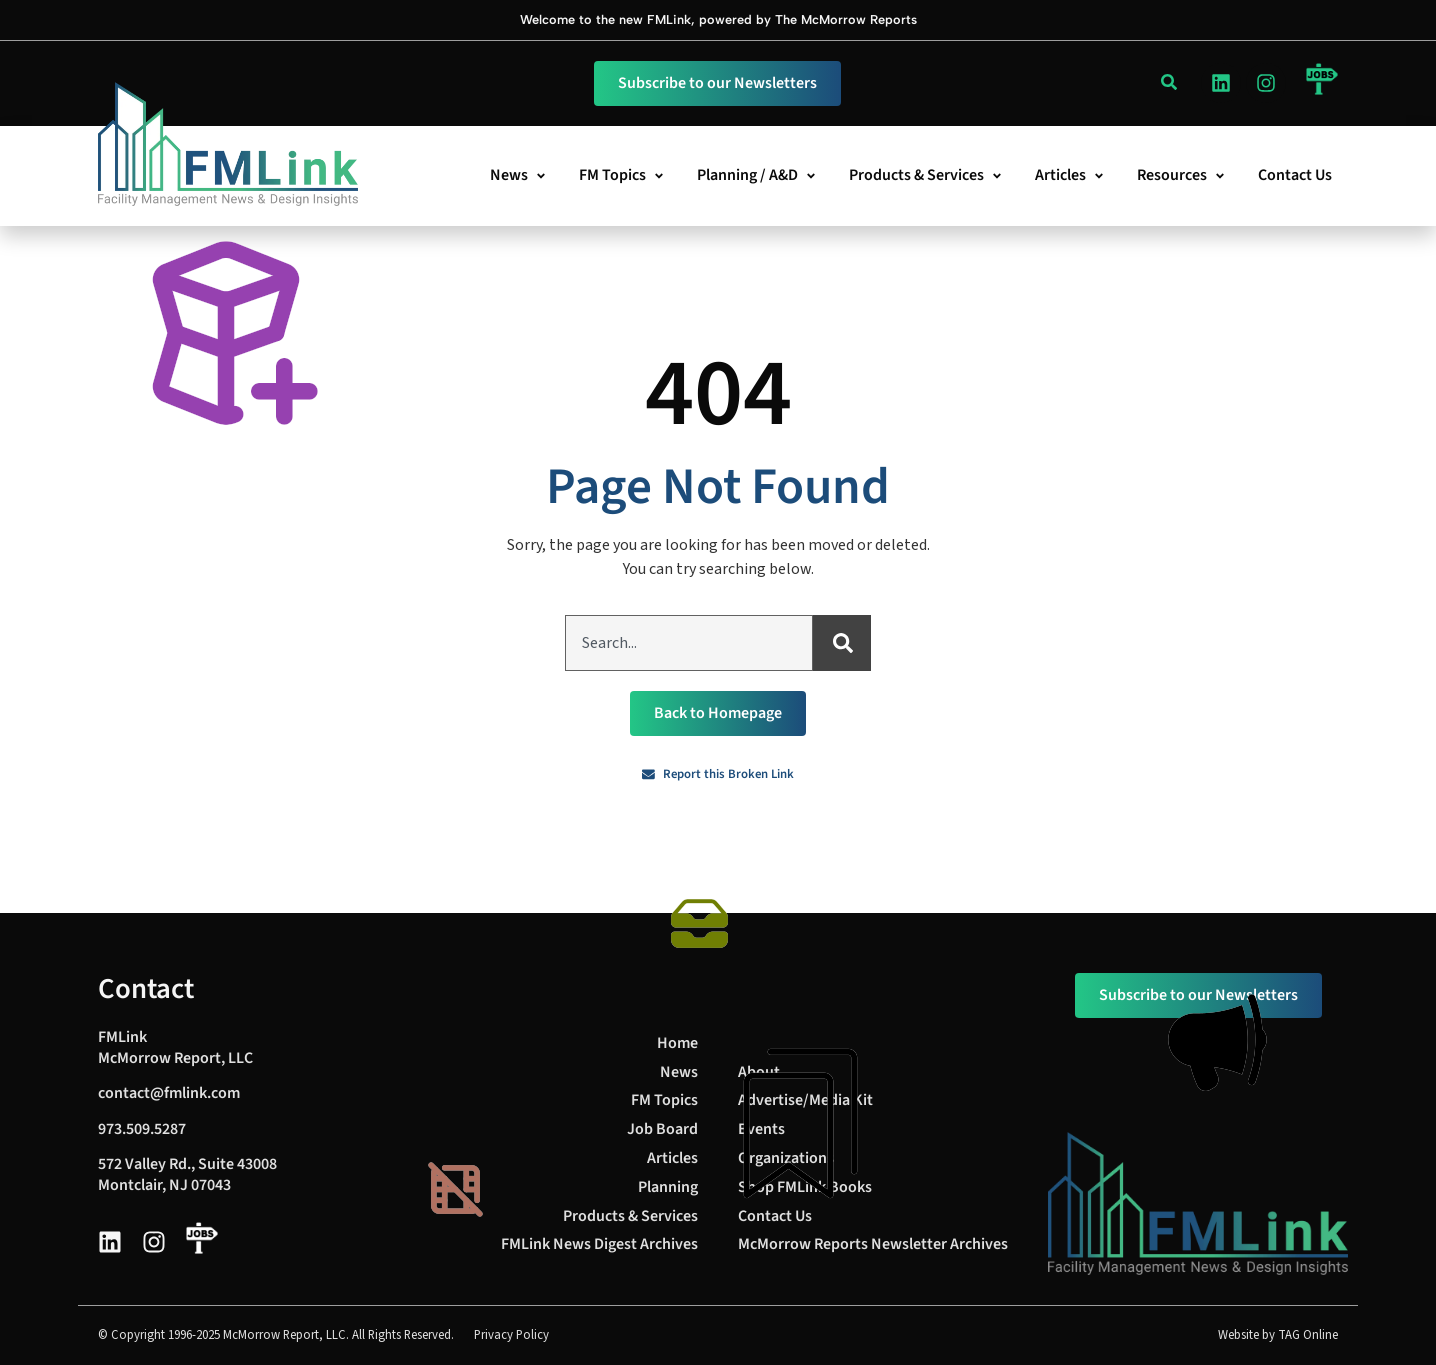 Image resolution: width=1436 pixels, height=1365 pixels. I want to click on video recording is disabled, so click(455, 1189).